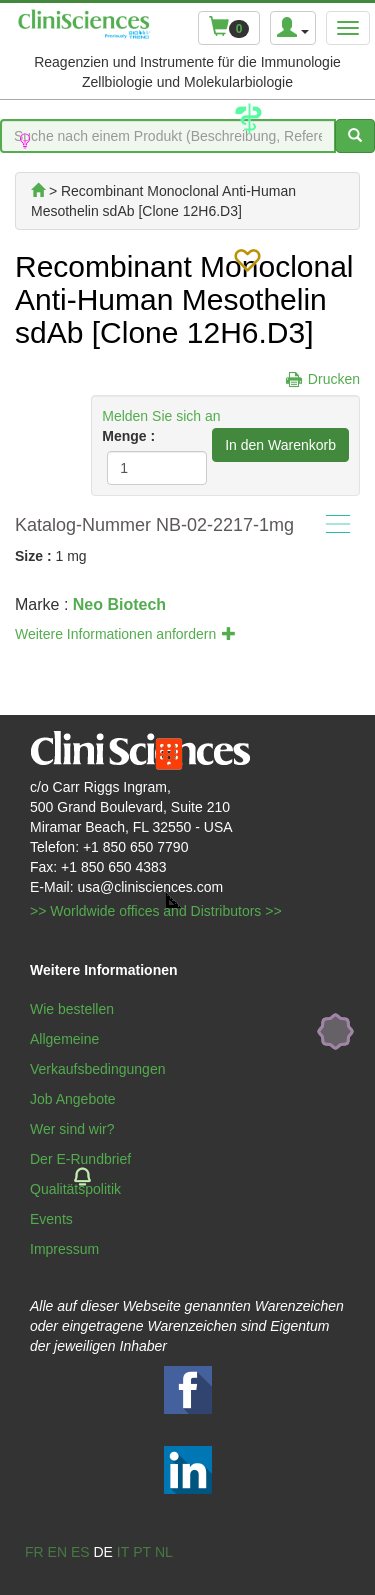 The image size is (375, 1595). I want to click on add to favorites, so click(247, 259).